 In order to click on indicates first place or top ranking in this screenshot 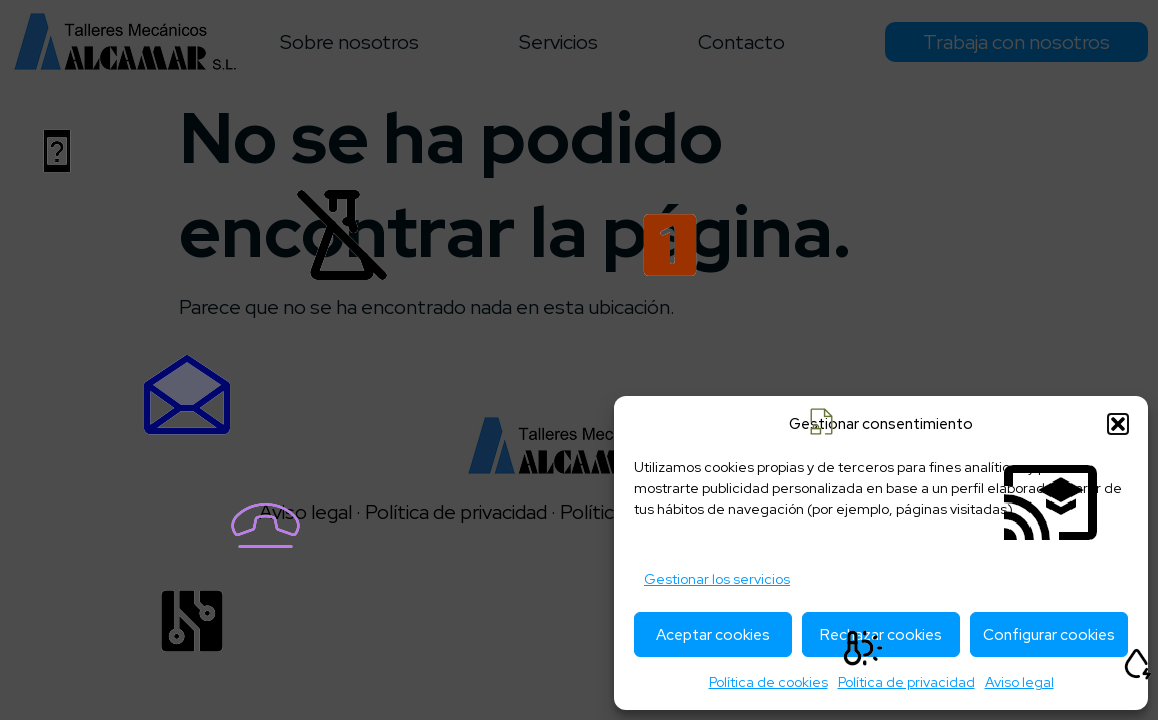, I will do `click(670, 245)`.